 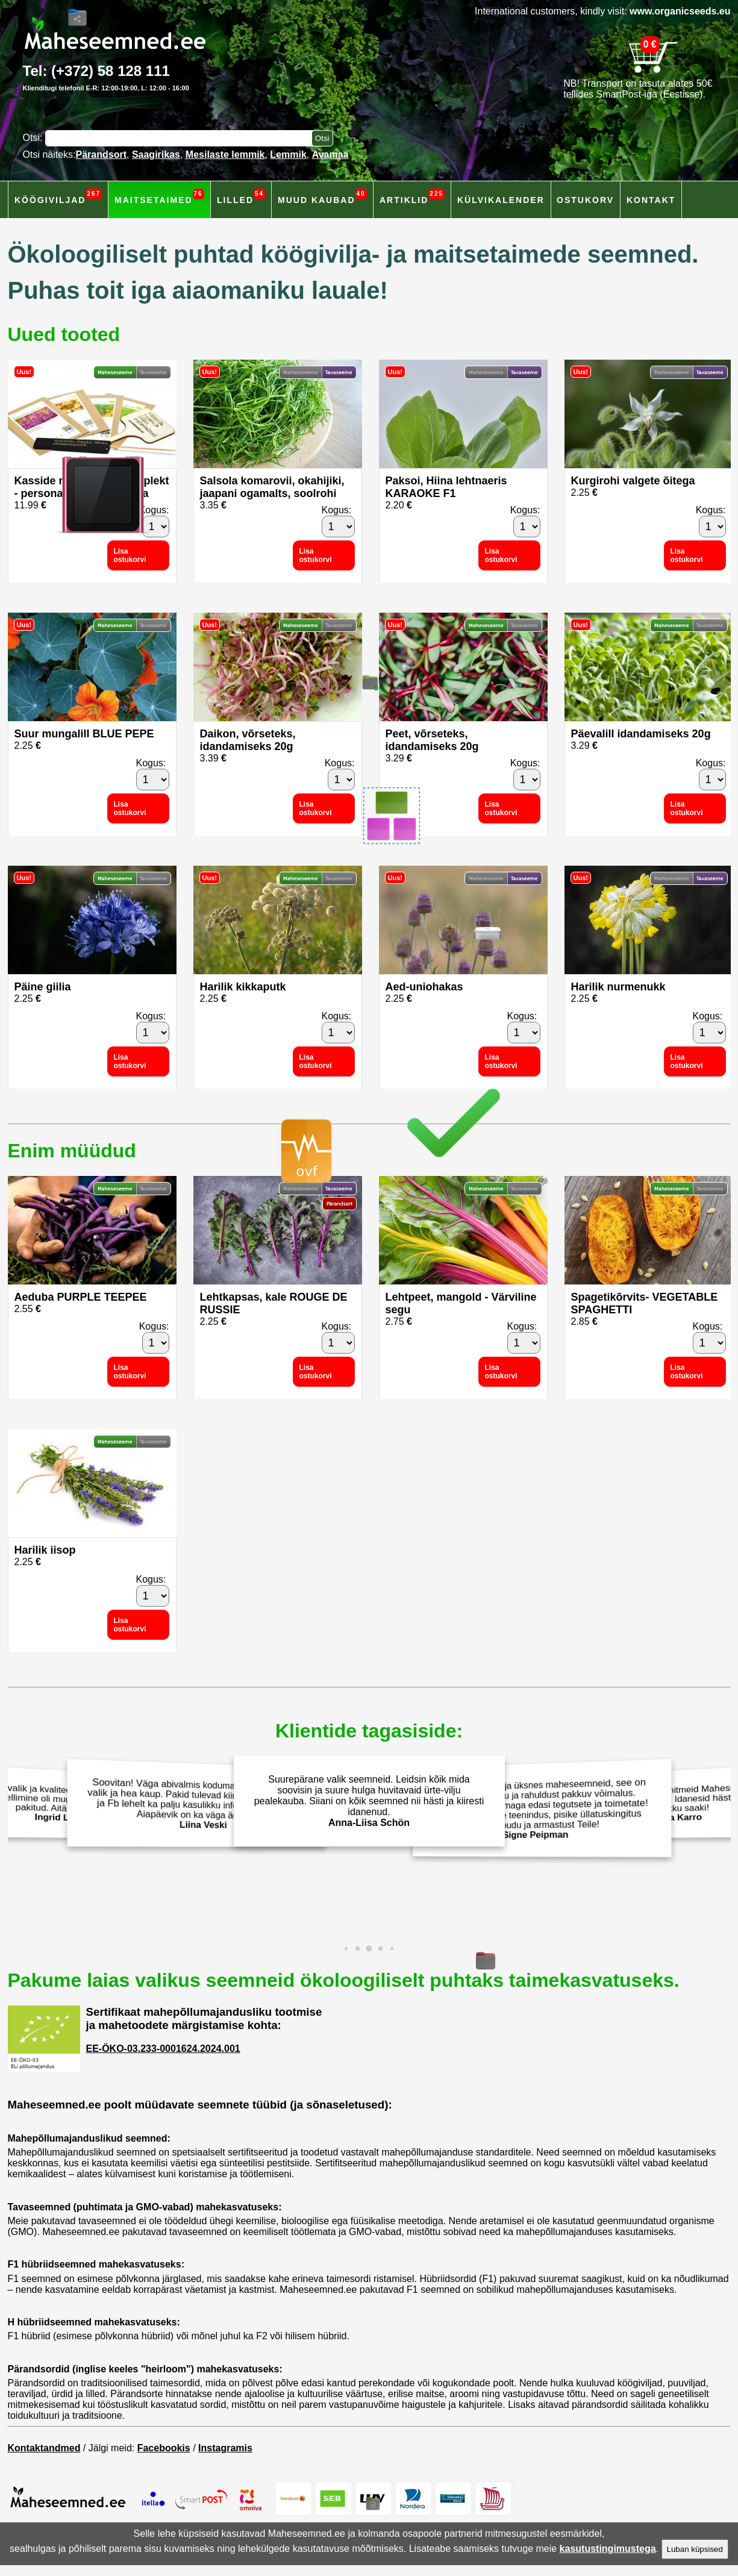 What do you see at coordinates (486, 1960) in the screenshot?
I see `open file folder` at bounding box center [486, 1960].